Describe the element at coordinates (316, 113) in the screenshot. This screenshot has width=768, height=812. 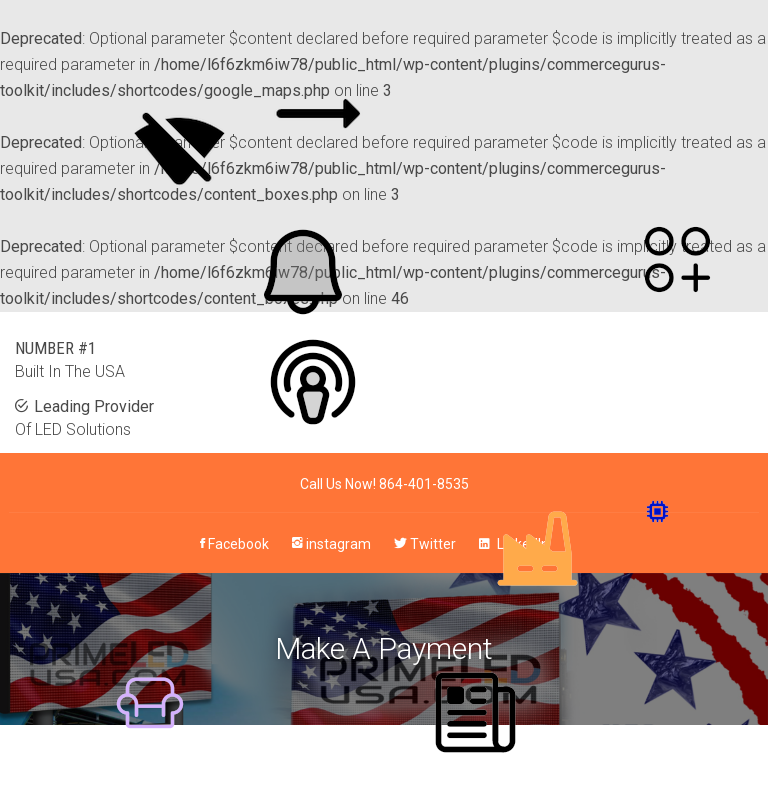
I see `indicates no change or stable trend` at that location.